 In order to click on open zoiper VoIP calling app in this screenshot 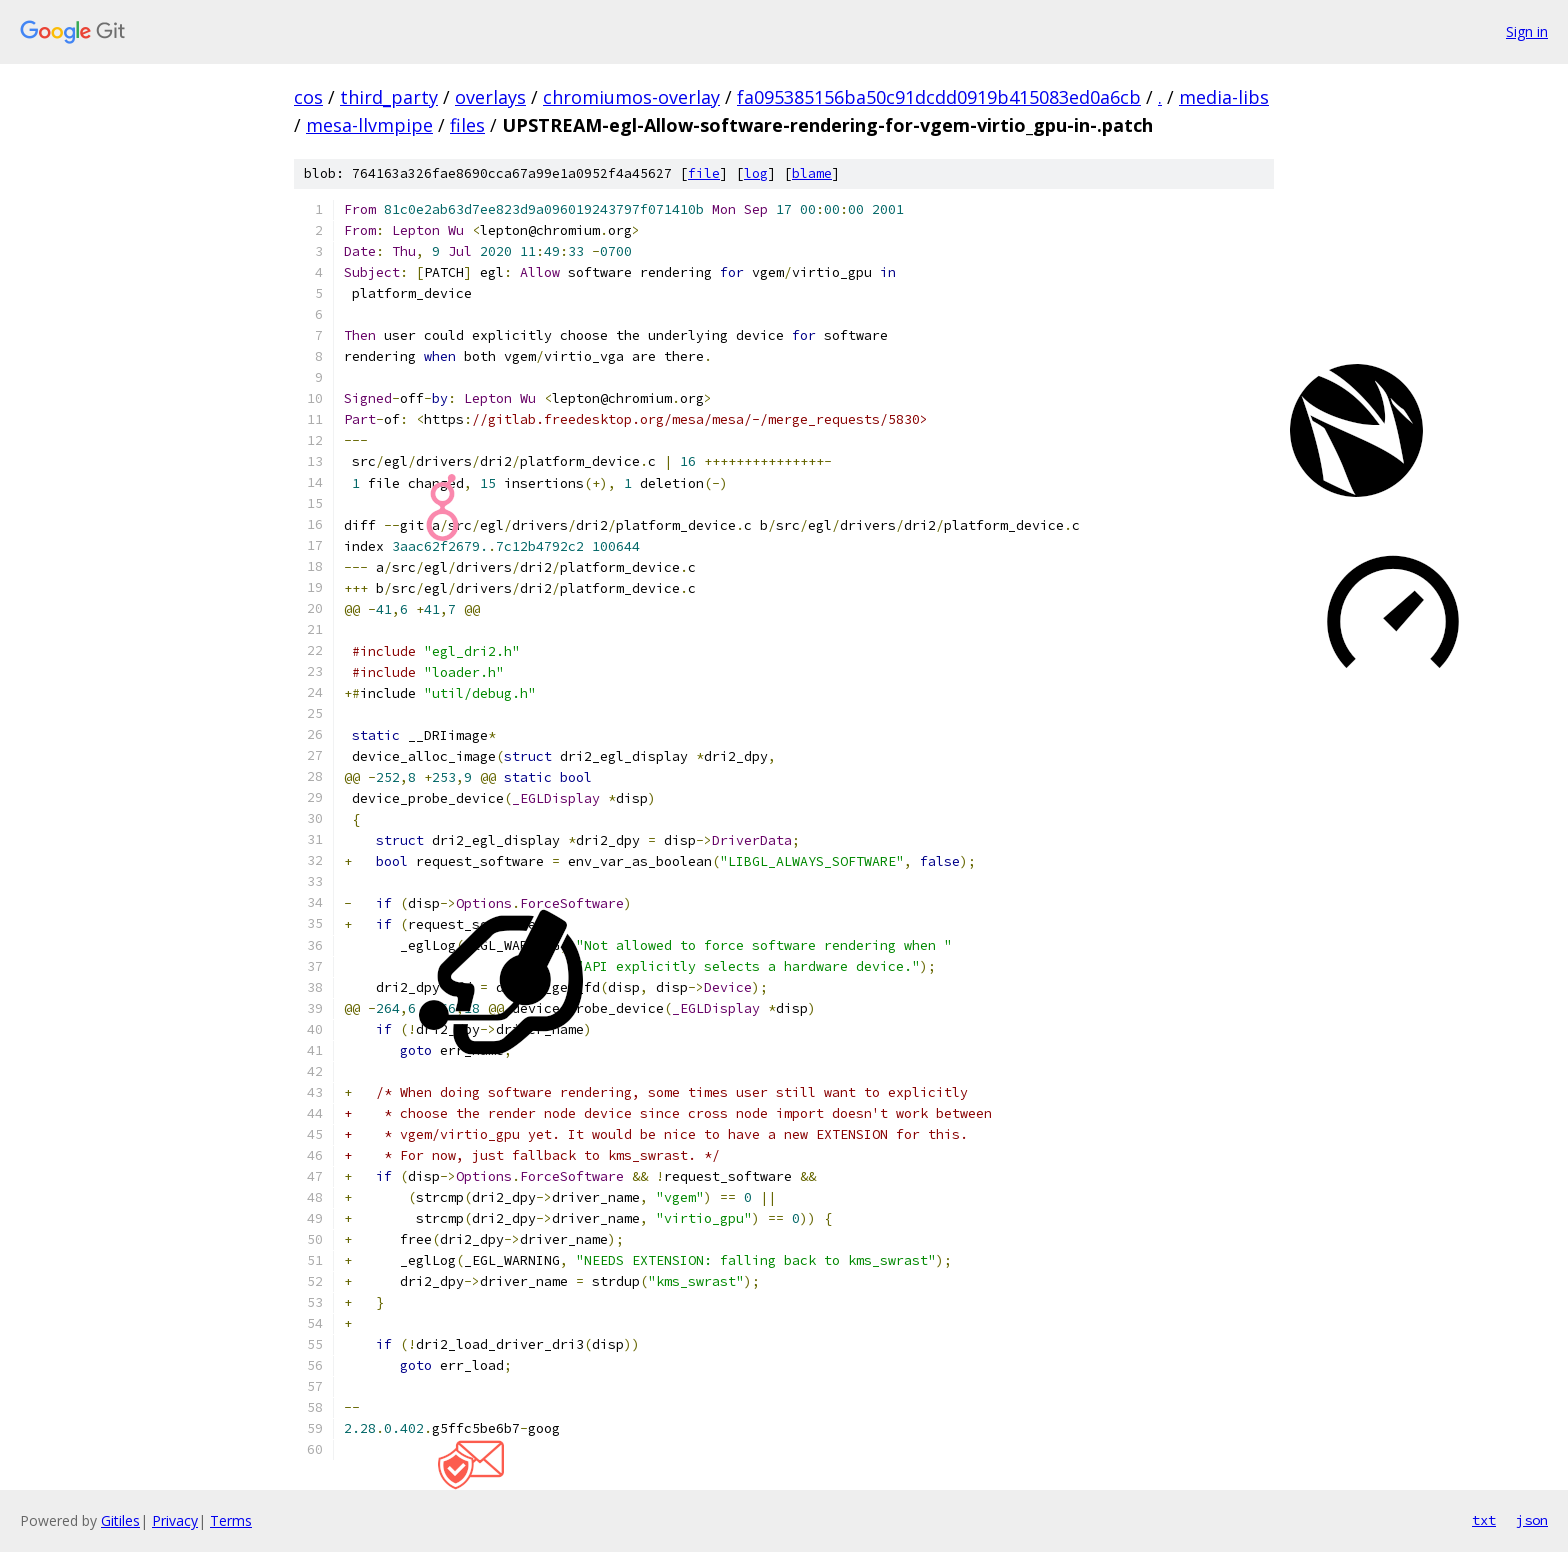, I will do `click(501, 982)`.